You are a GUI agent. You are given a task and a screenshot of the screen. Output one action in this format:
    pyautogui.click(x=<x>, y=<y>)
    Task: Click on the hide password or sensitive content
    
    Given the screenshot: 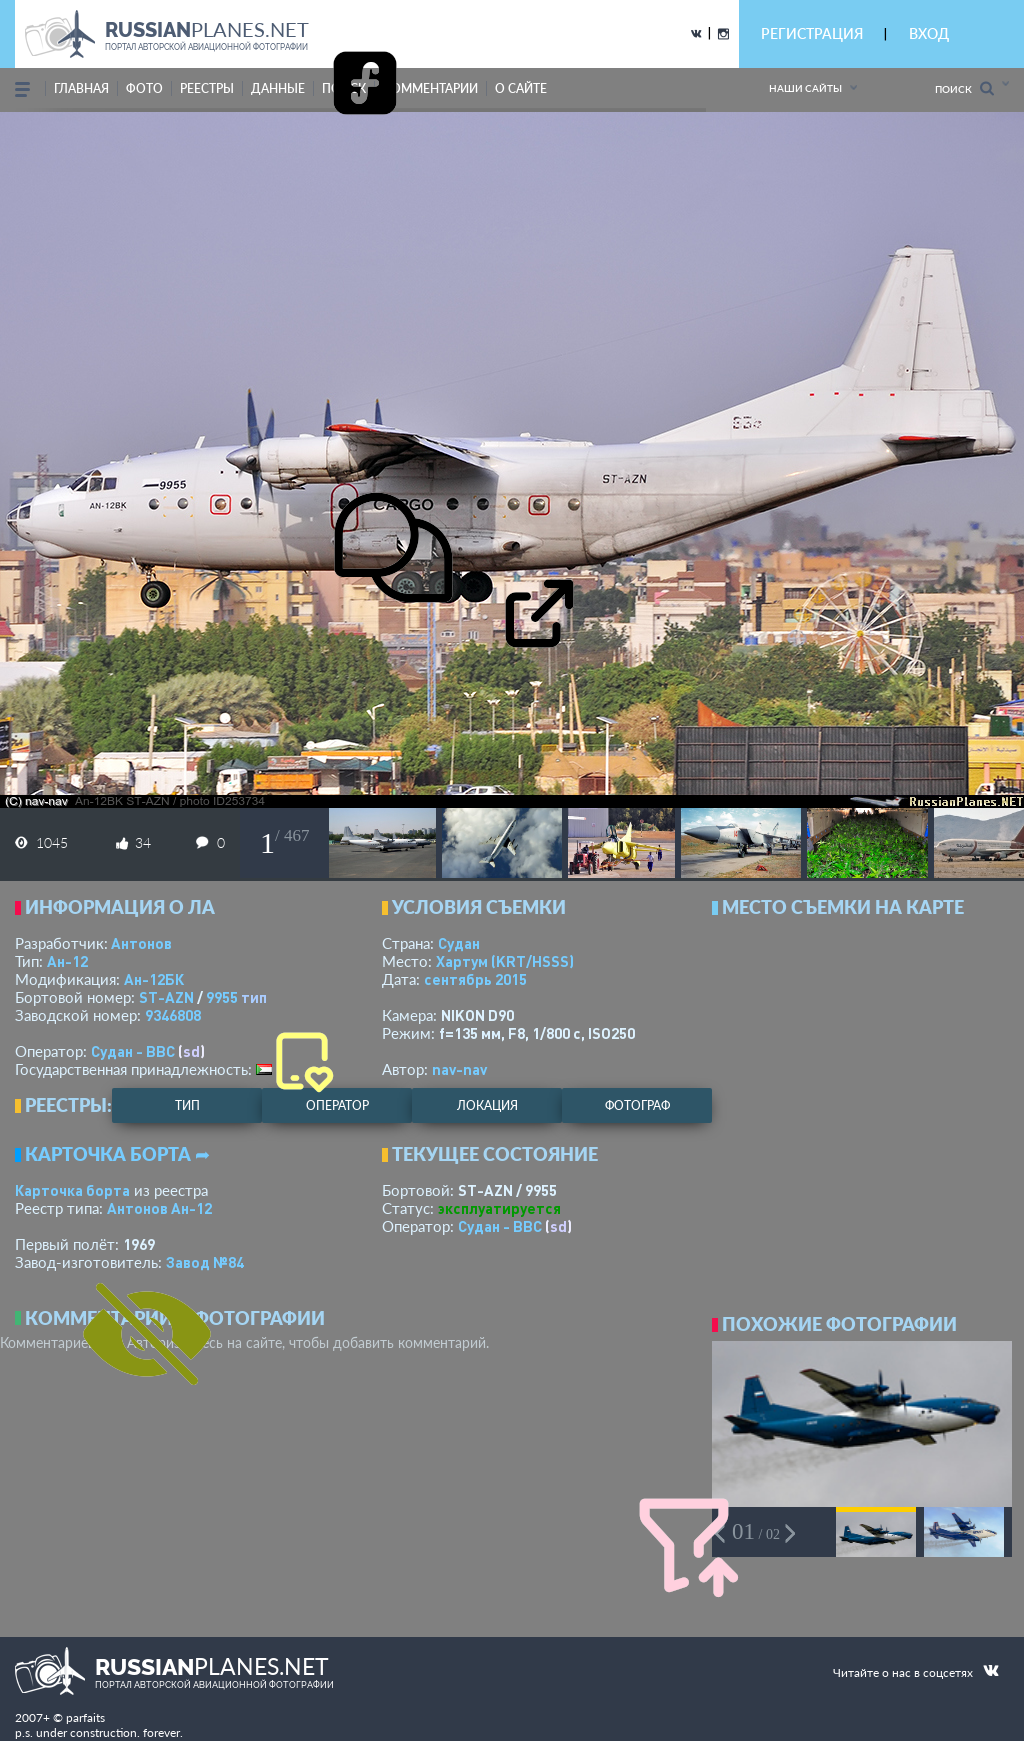 What is the action you would take?
    pyautogui.click(x=147, y=1334)
    